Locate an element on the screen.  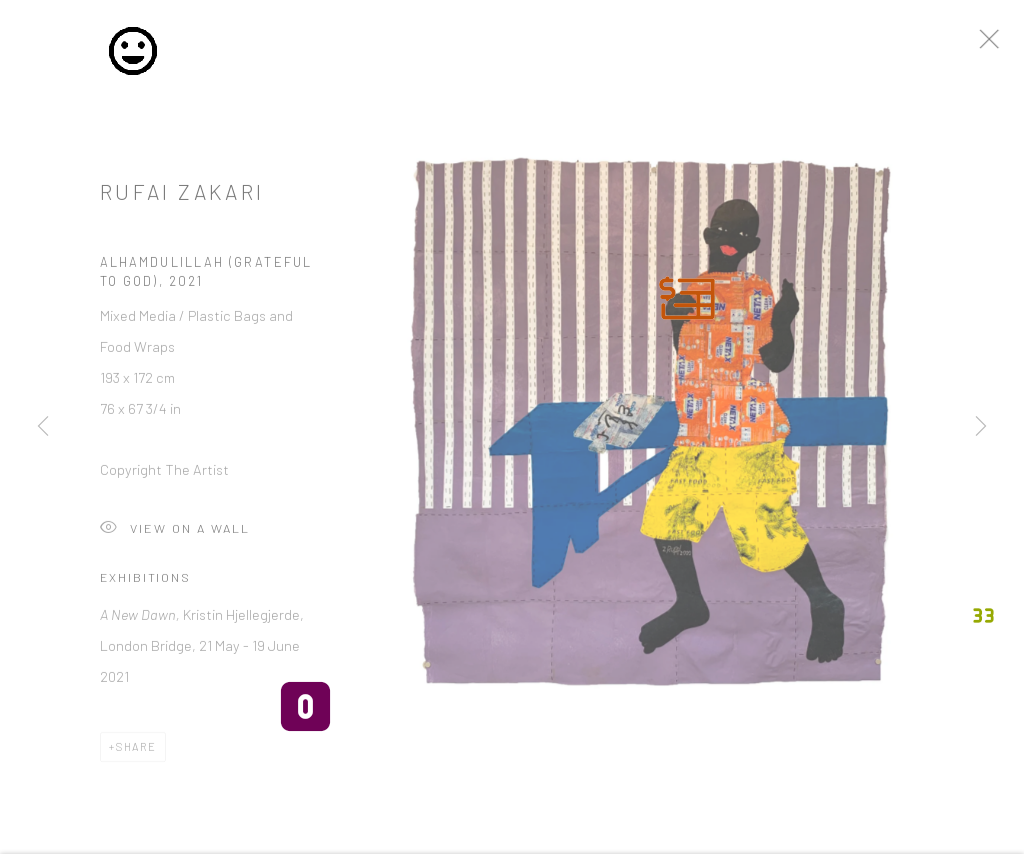
indicates zero items or empty count is located at coordinates (305, 706).